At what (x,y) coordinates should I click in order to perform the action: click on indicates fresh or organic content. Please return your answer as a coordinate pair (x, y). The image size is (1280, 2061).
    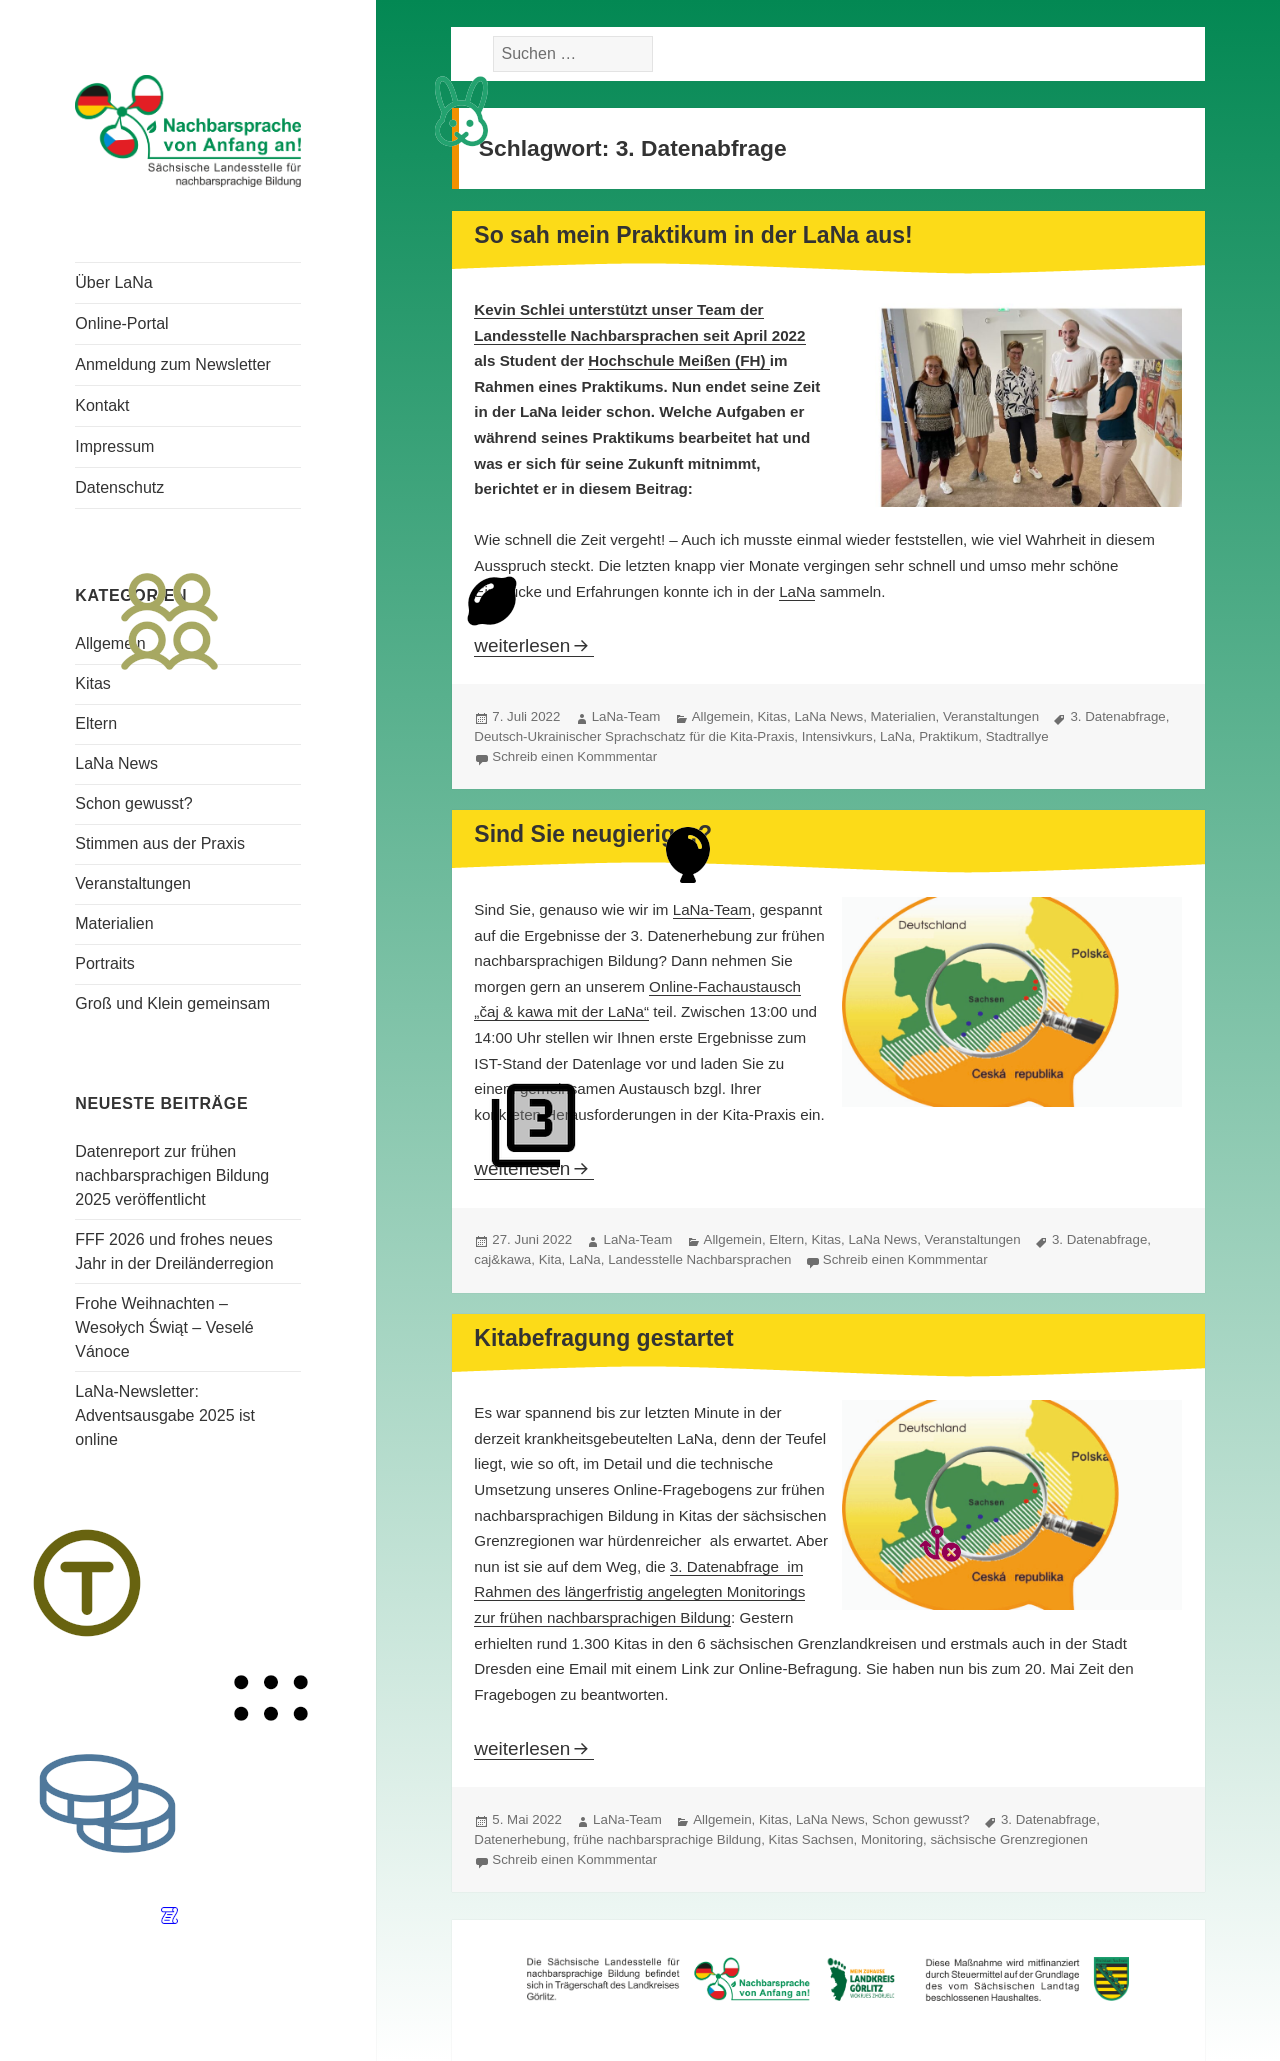
    Looking at the image, I should click on (492, 601).